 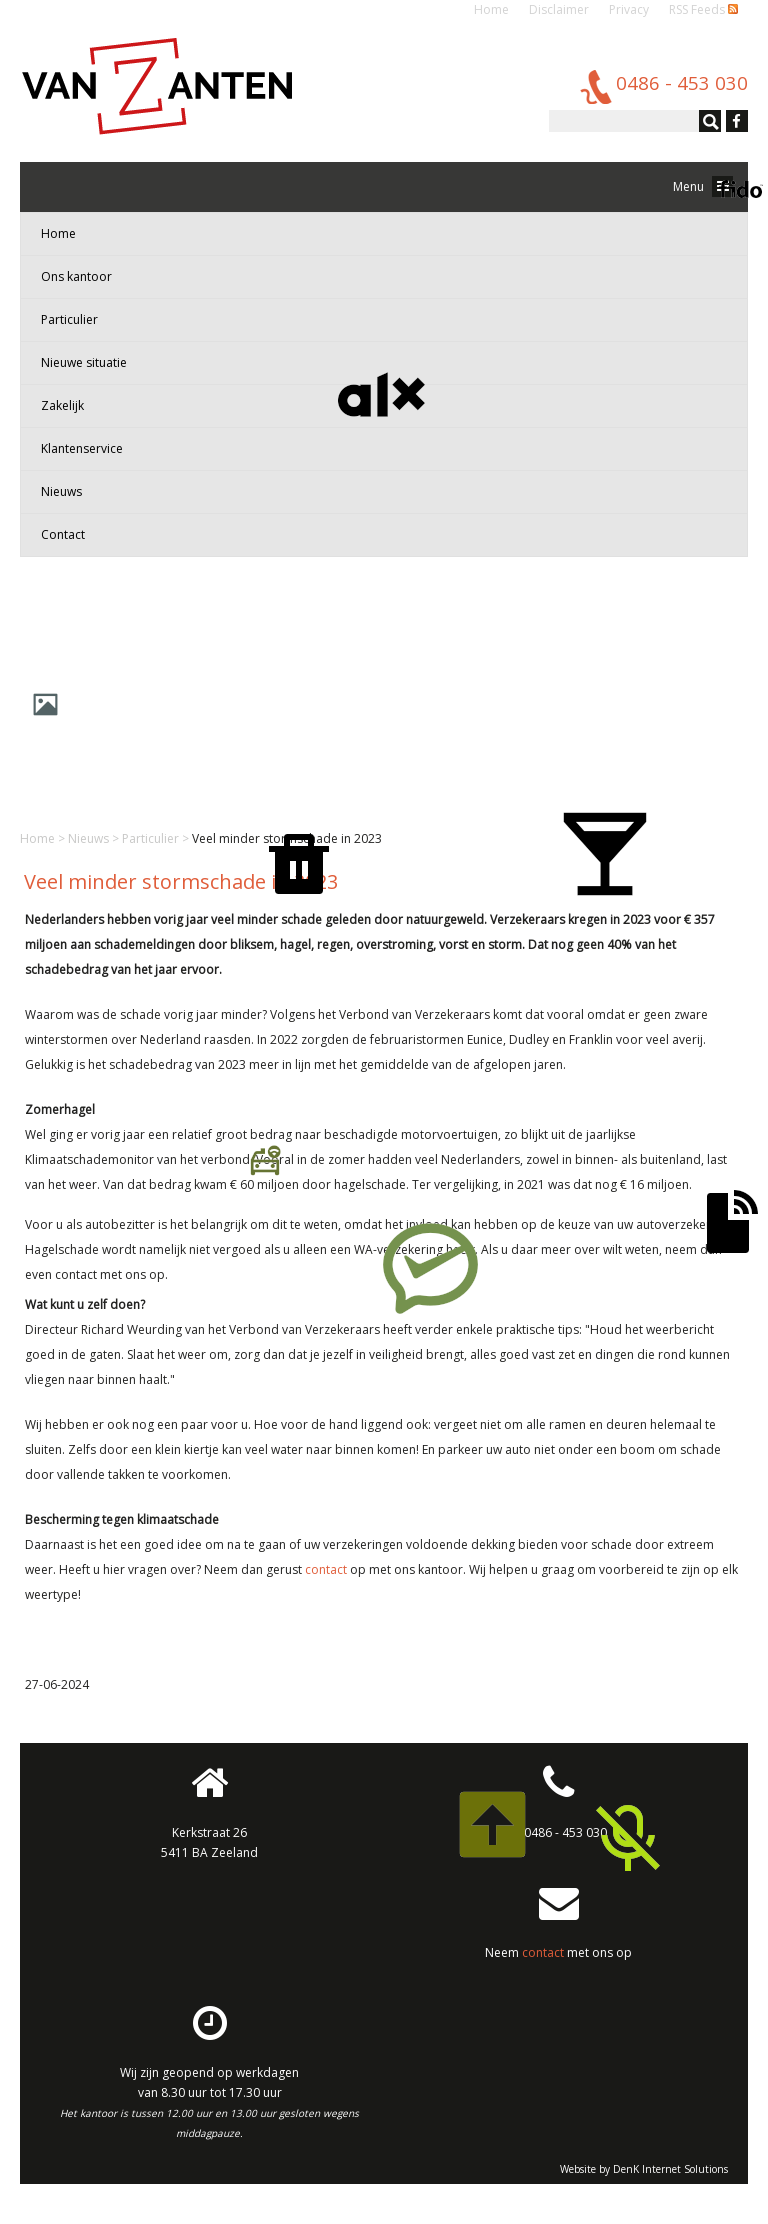 What do you see at coordinates (430, 1265) in the screenshot?
I see `pay with WeChat Pay` at bounding box center [430, 1265].